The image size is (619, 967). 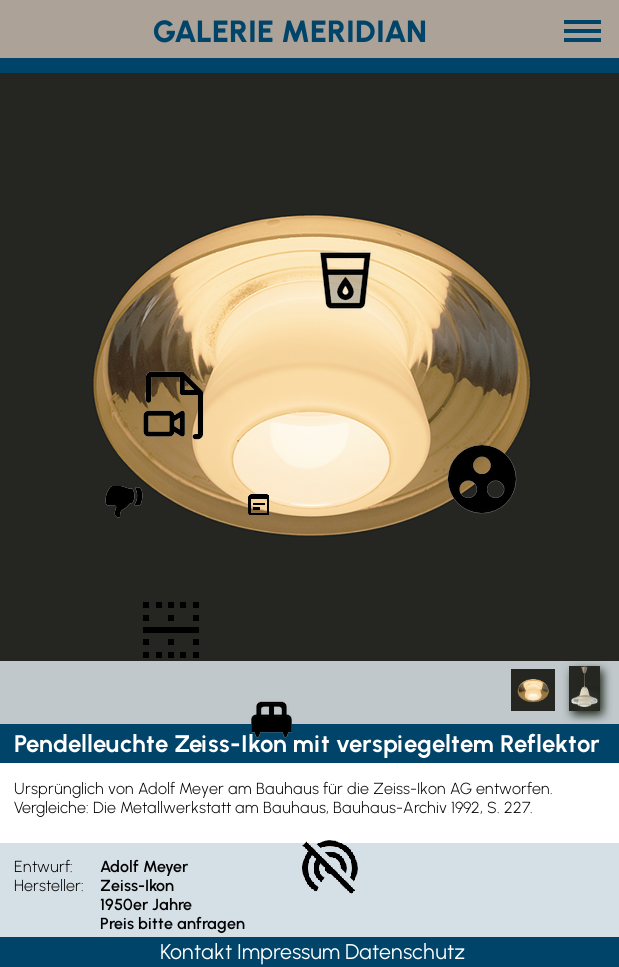 I want to click on open text editor or document composer, so click(x=259, y=505).